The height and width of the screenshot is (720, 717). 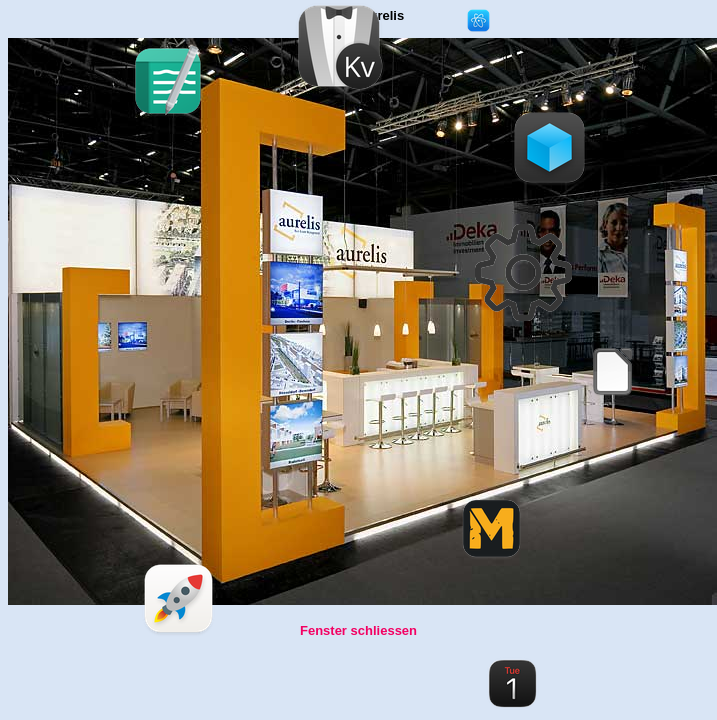 What do you see at coordinates (512, 683) in the screenshot?
I see `open the calendar app` at bounding box center [512, 683].